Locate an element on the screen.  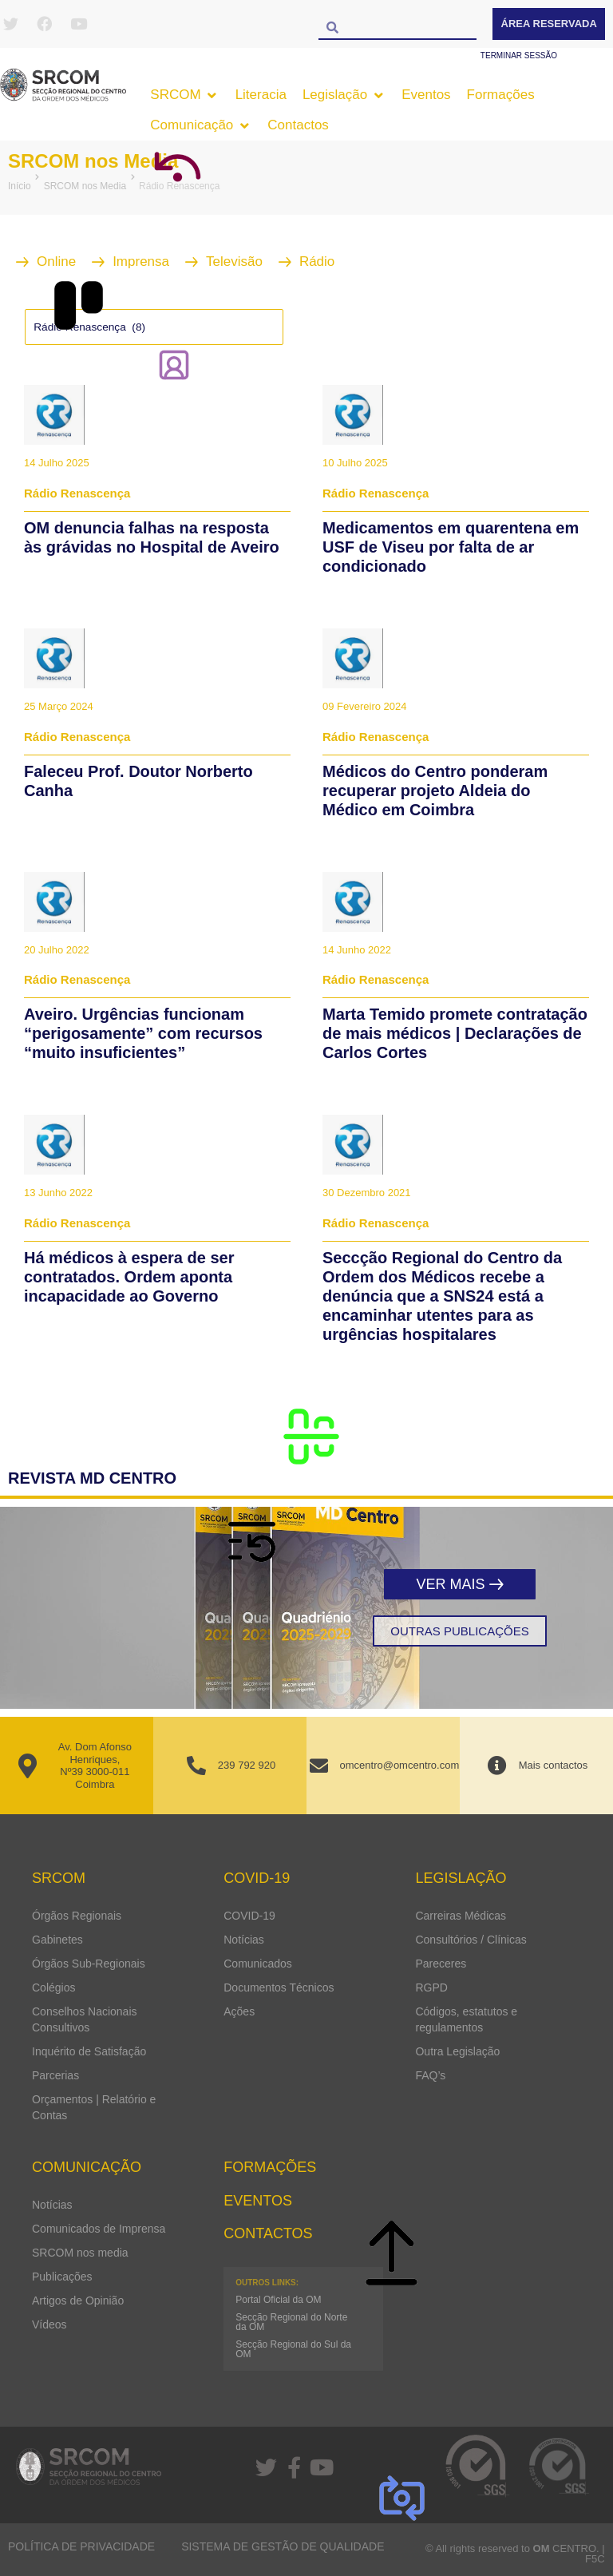
view user profile is located at coordinates (174, 365).